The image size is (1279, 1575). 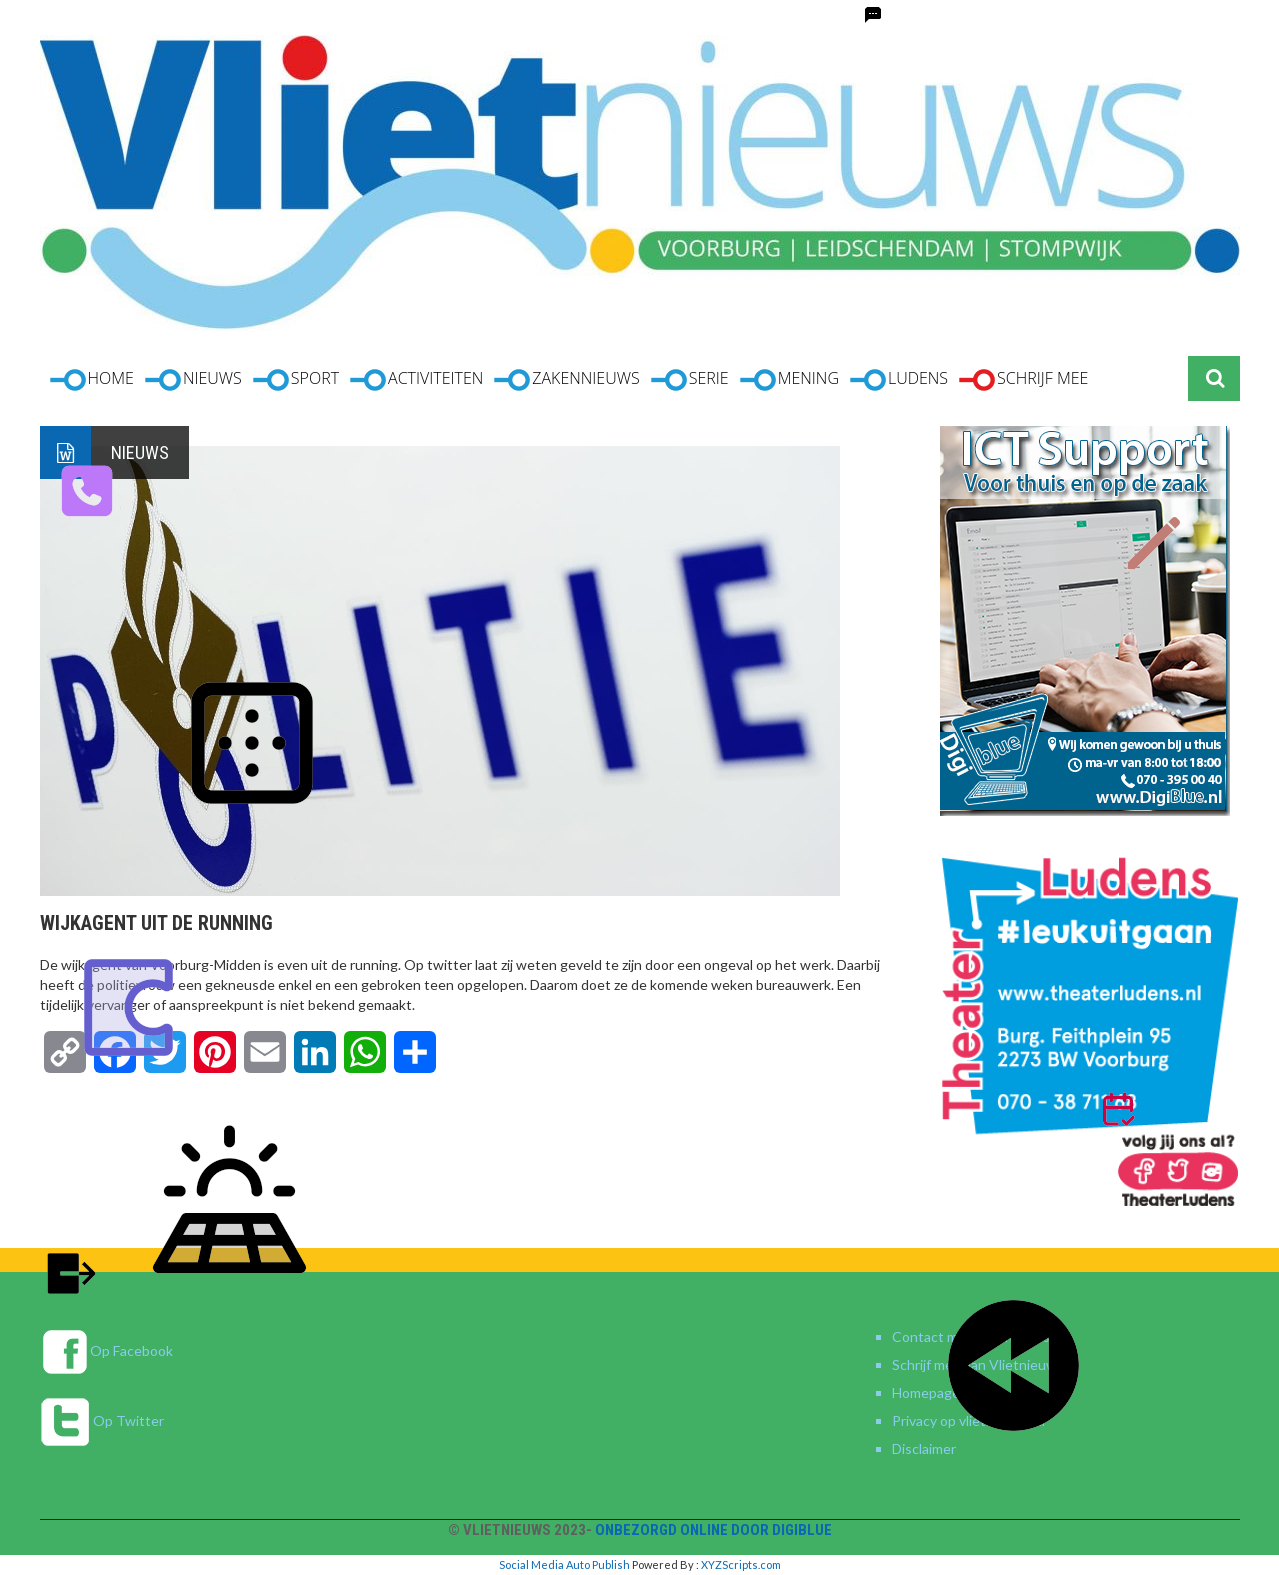 I want to click on open text messages, so click(x=873, y=15).